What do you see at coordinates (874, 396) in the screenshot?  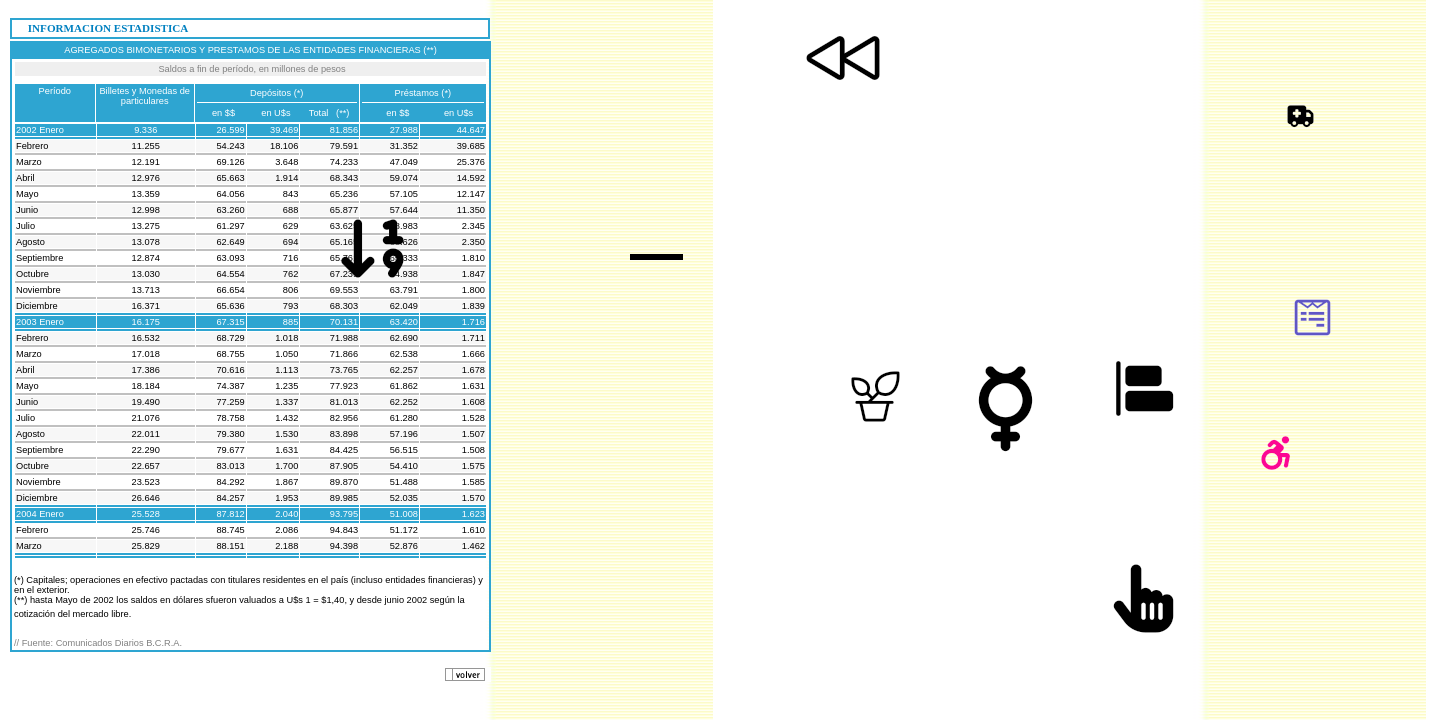 I see `view or manage your garden plants` at bounding box center [874, 396].